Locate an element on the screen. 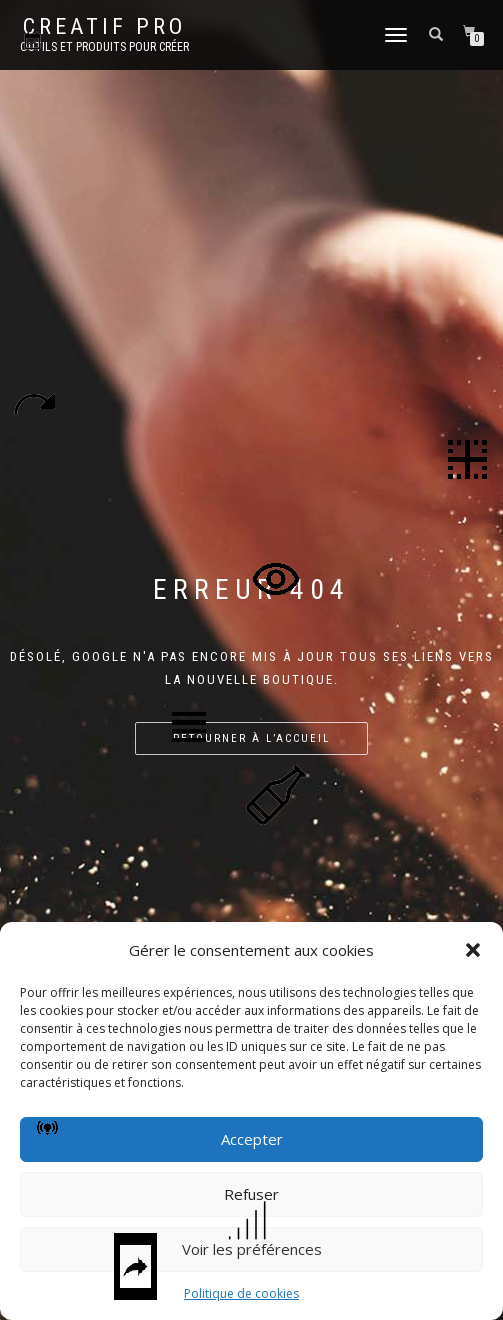  apply inner borders to selected cells is located at coordinates (467, 459).